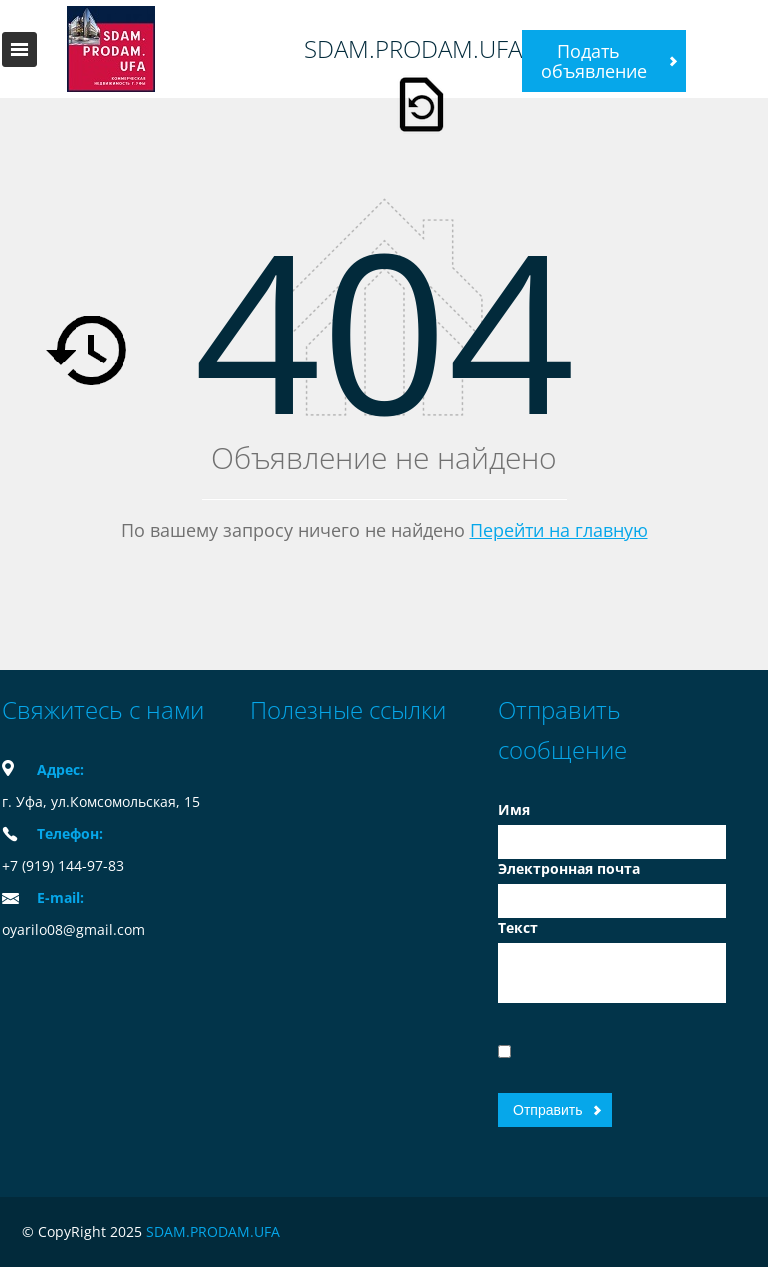 This screenshot has height=1267, width=768. Describe the element at coordinates (421, 104) in the screenshot. I see `restore a previous version of a document` at that location.